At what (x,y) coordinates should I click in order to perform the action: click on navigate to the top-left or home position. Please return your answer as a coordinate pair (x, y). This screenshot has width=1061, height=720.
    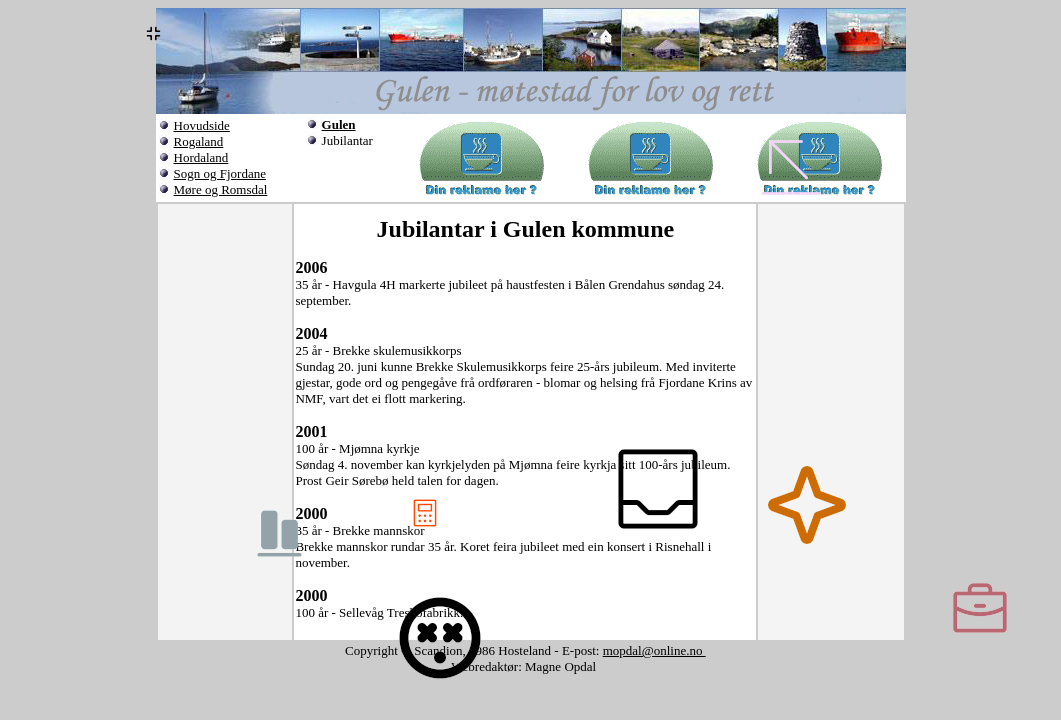
    Looking at the image, I should click on (788, 167).